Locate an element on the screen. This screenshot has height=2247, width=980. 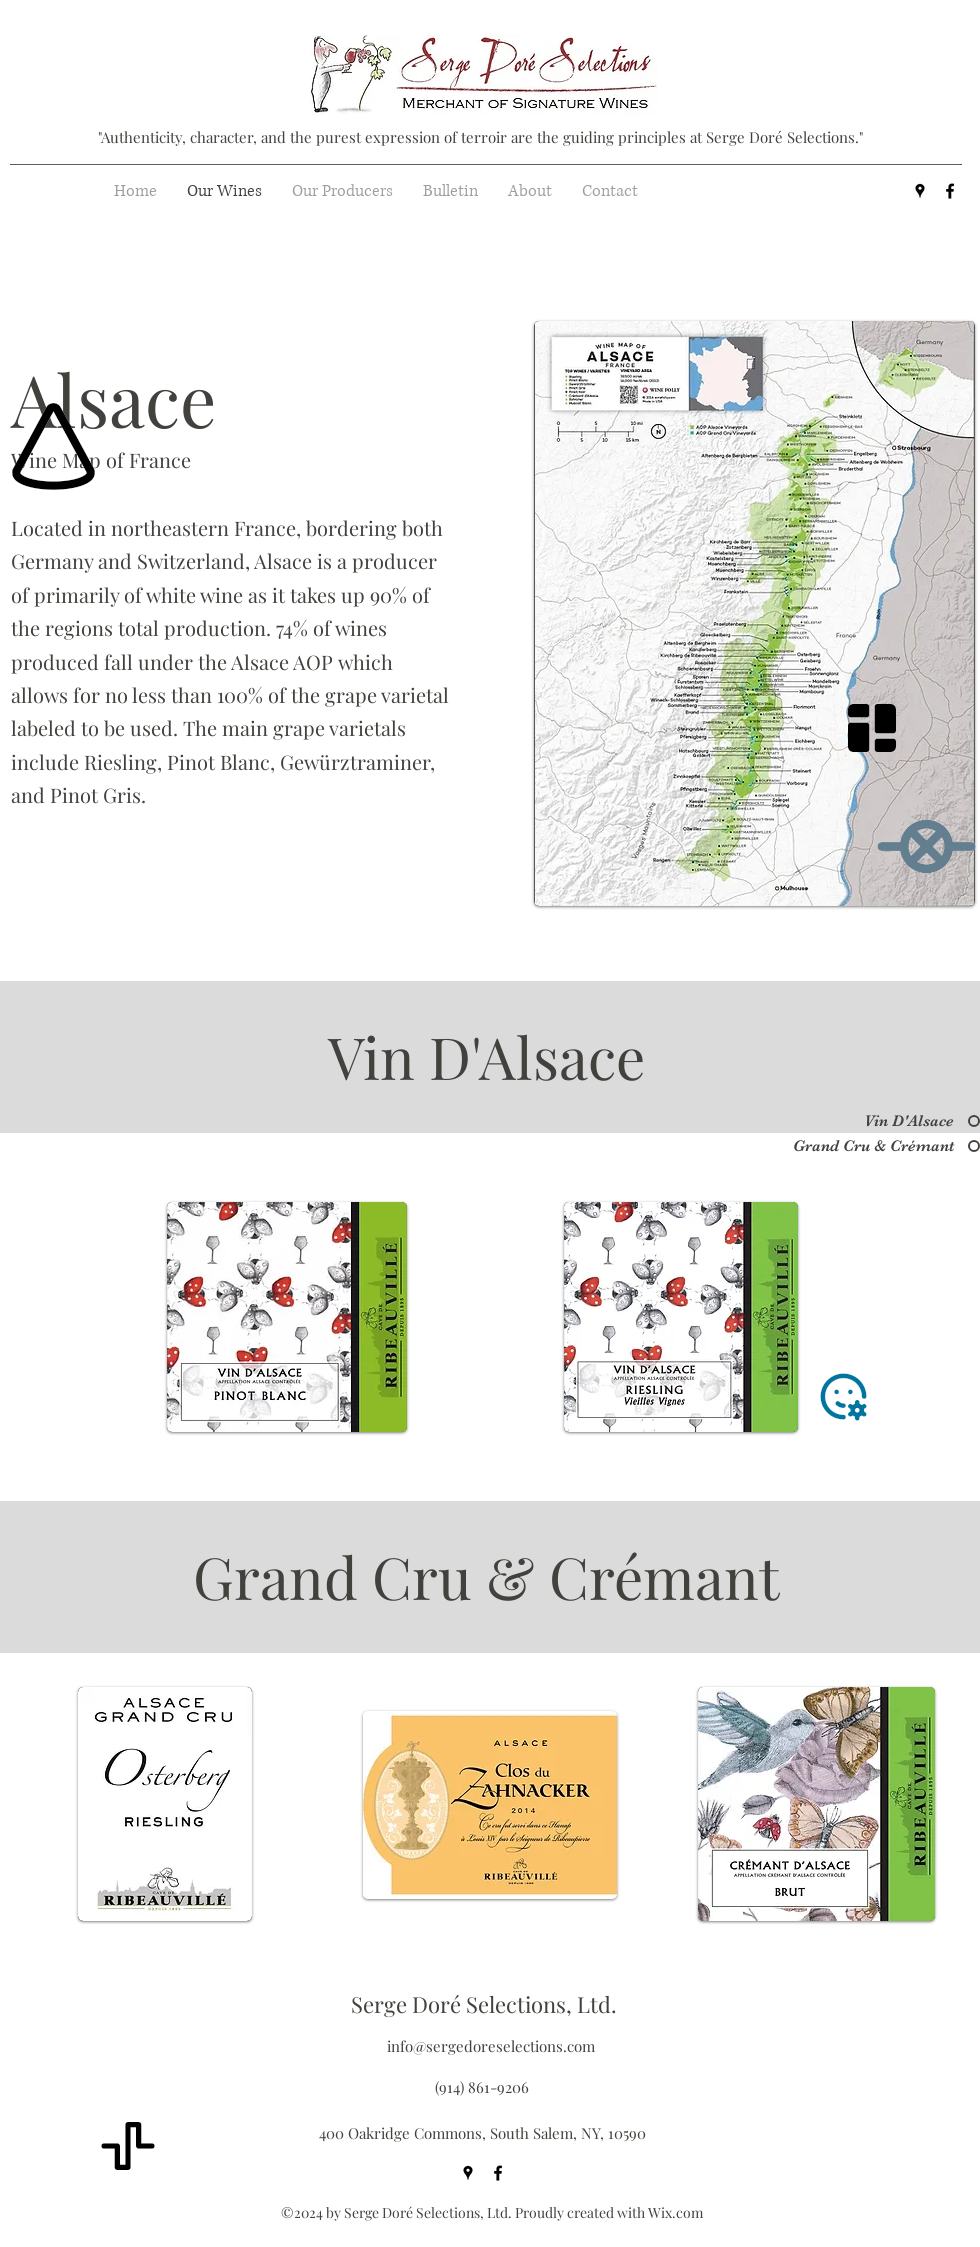
customize emoji or reaction settings is located at coordinates (843, 1396).